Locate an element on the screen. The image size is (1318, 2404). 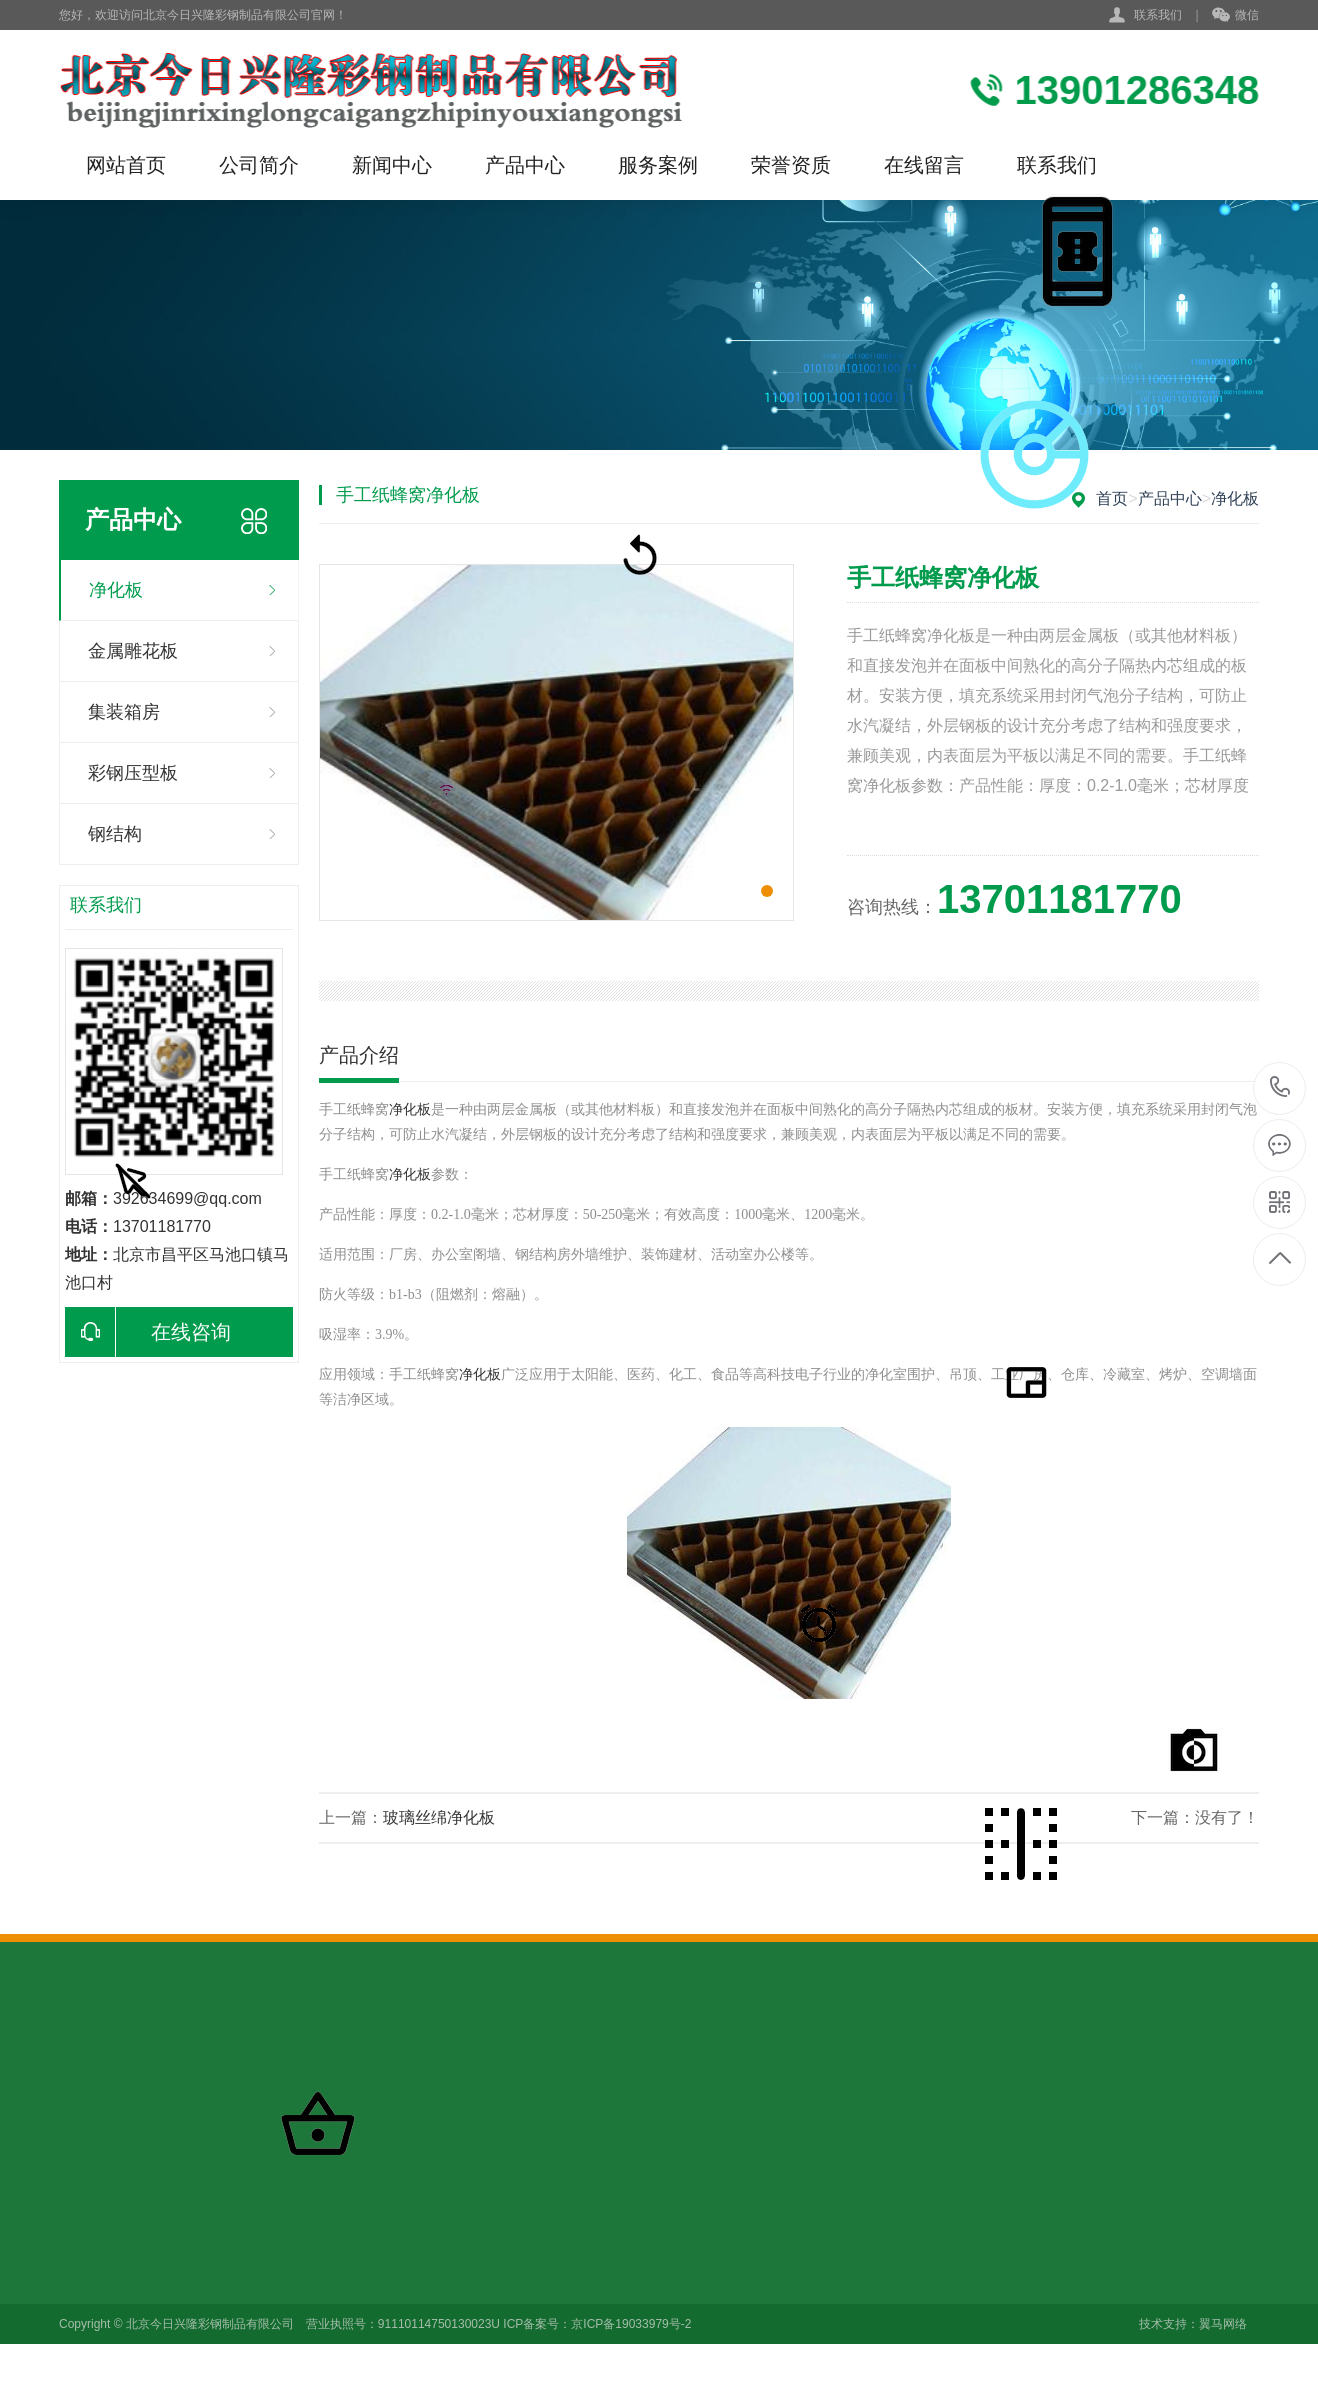
book an appointment or reservation online is located at coordinates (1077, 251).